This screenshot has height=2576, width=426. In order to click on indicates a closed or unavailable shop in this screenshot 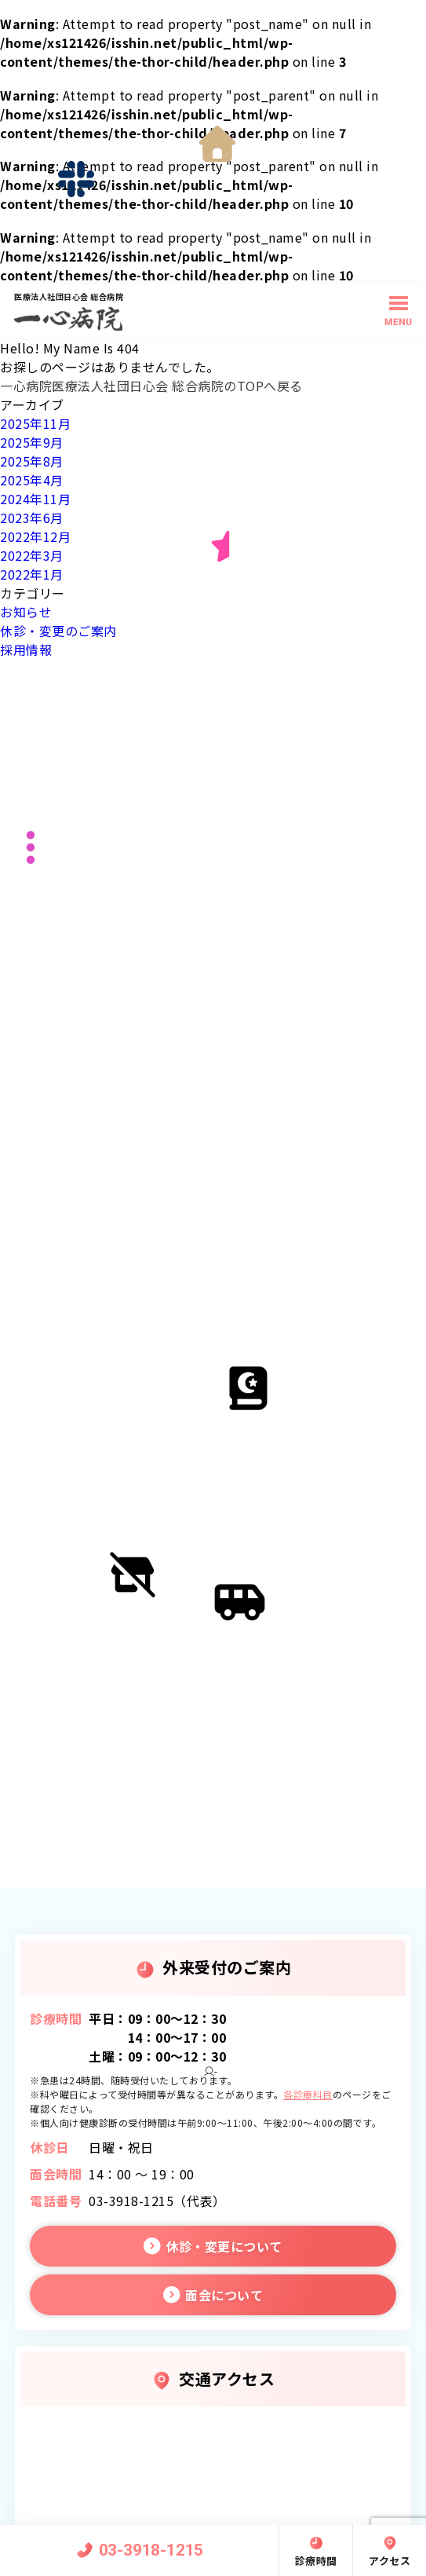, I will do `click(133, 1575)`.